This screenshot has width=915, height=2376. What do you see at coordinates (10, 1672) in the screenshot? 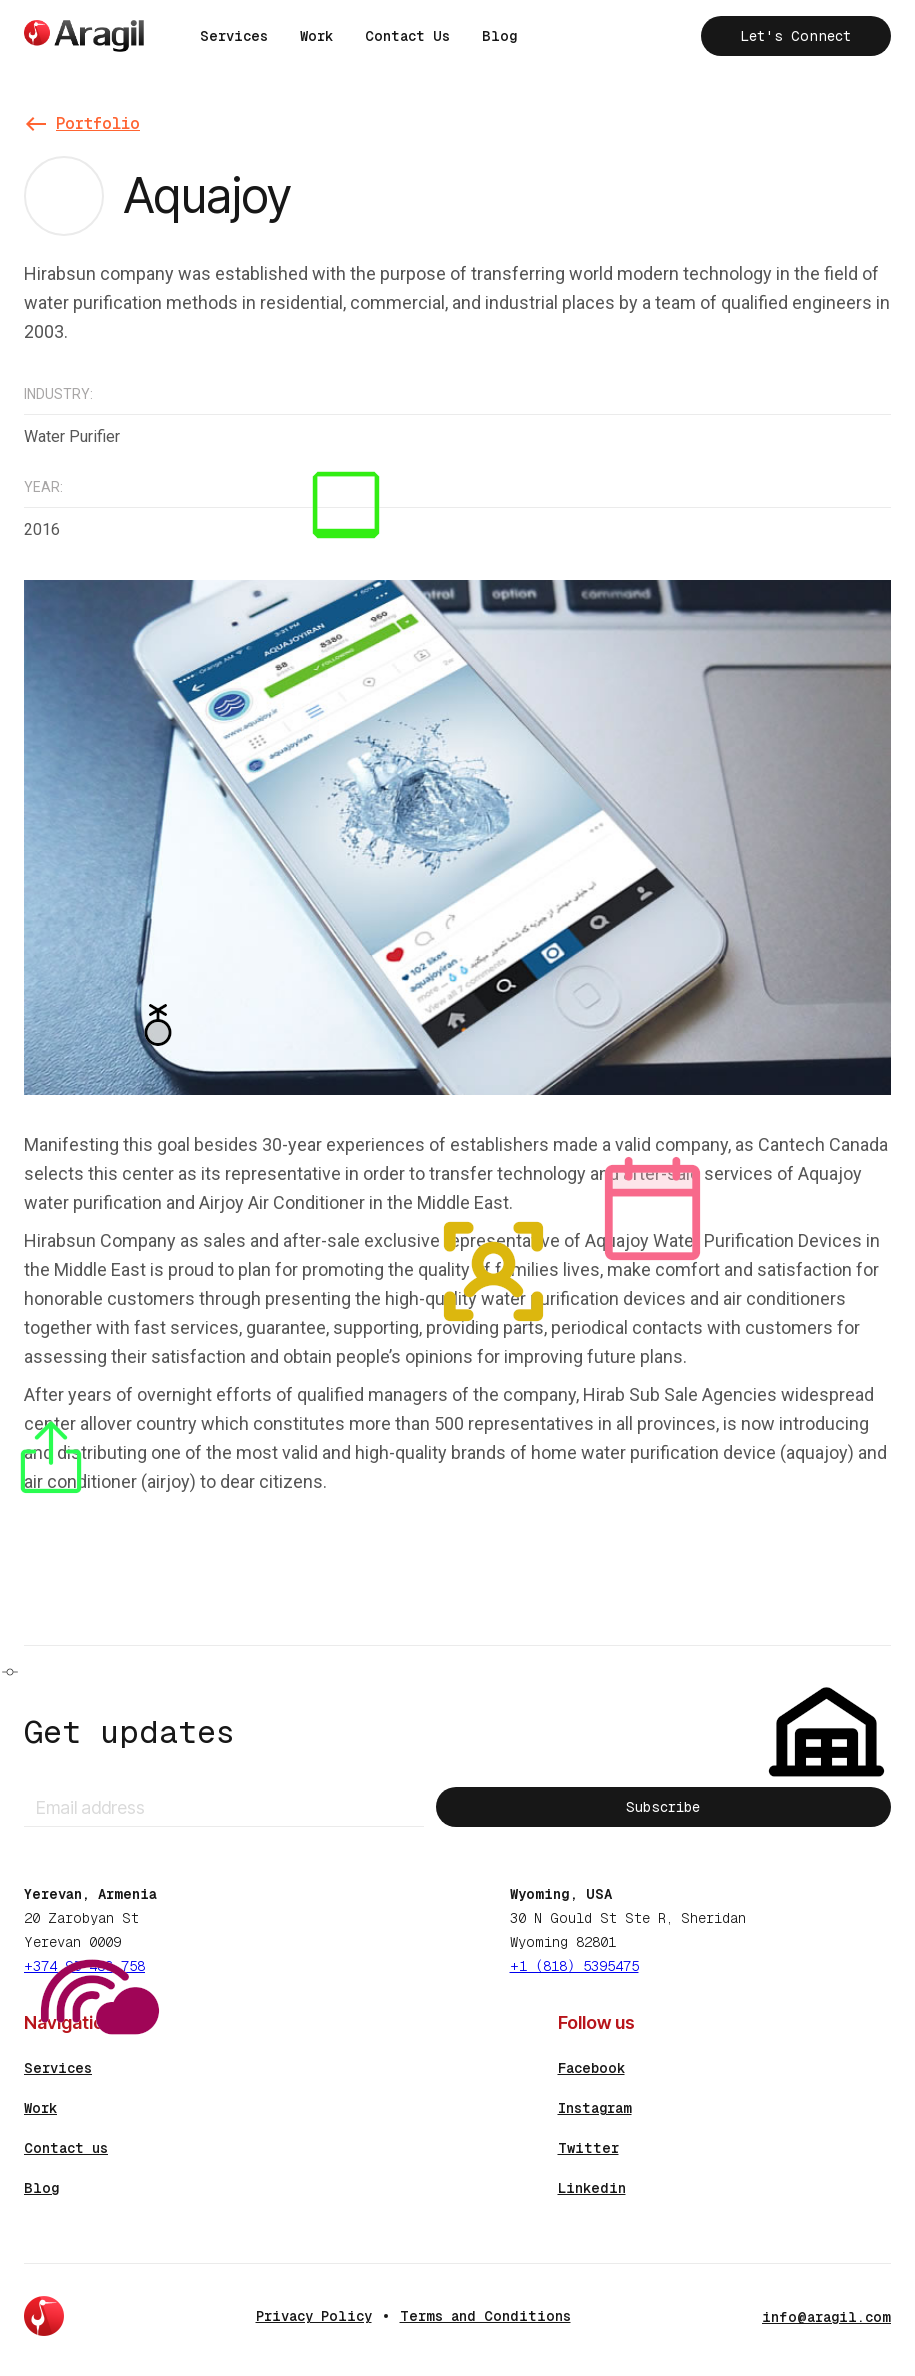
I see `view commit history` at bounding box center [10, 1672].